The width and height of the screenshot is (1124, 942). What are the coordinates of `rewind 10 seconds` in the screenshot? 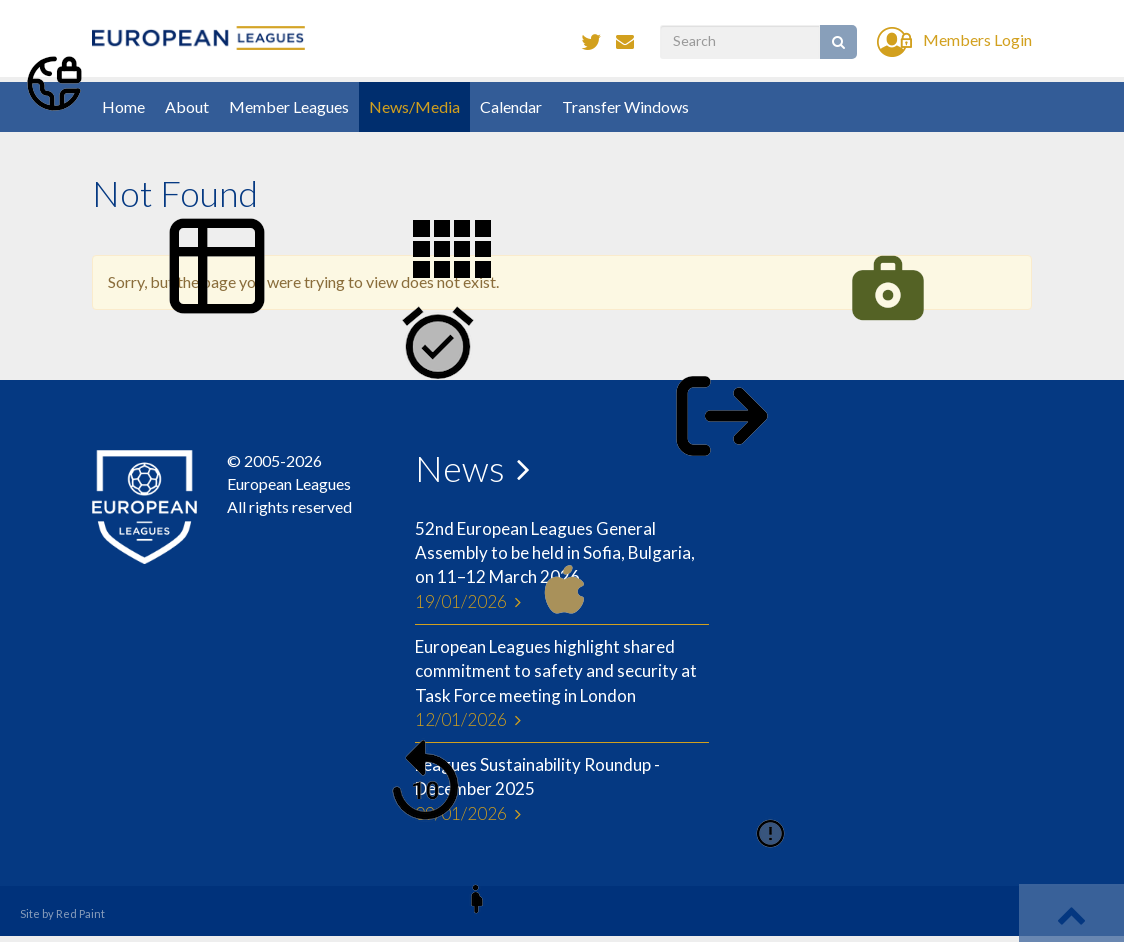 It's located at (425, 782).